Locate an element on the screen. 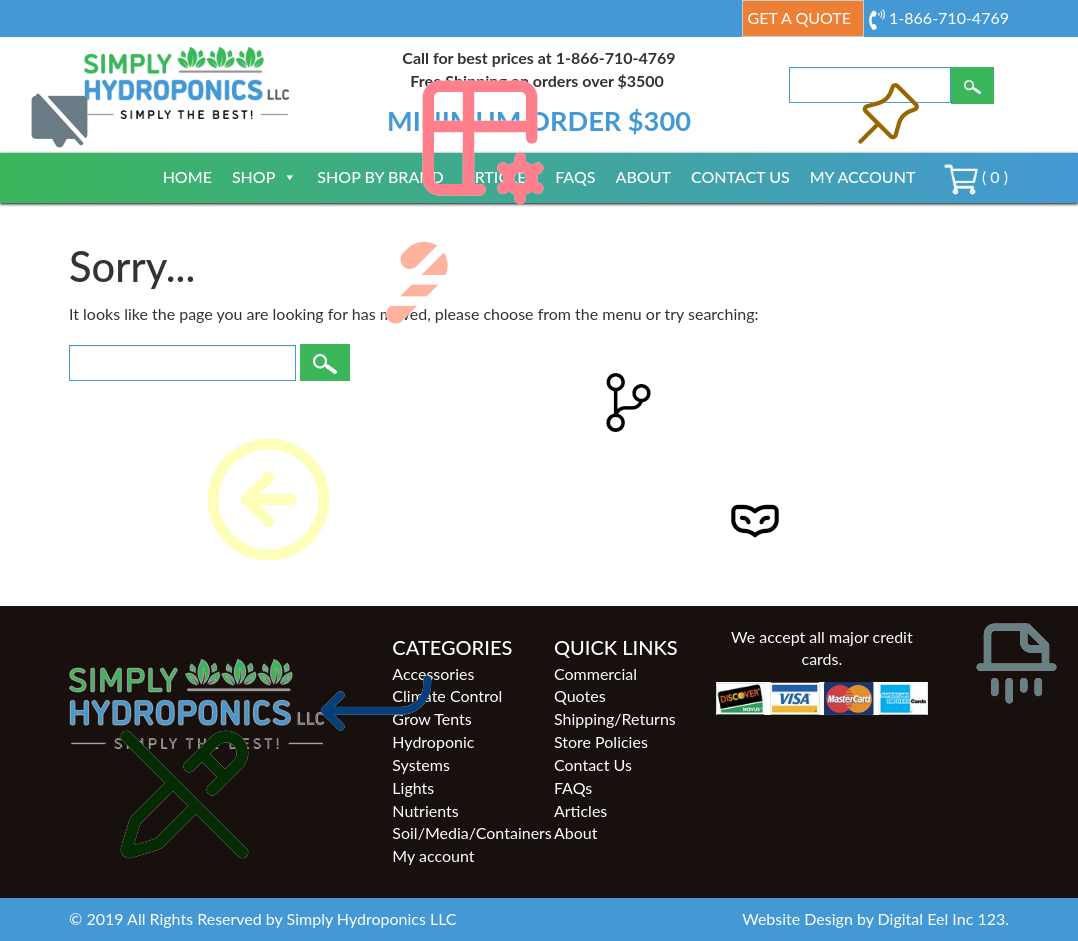 The image size is (1078, 941). go back to previous screen or step is located at coordinates (376, 703).